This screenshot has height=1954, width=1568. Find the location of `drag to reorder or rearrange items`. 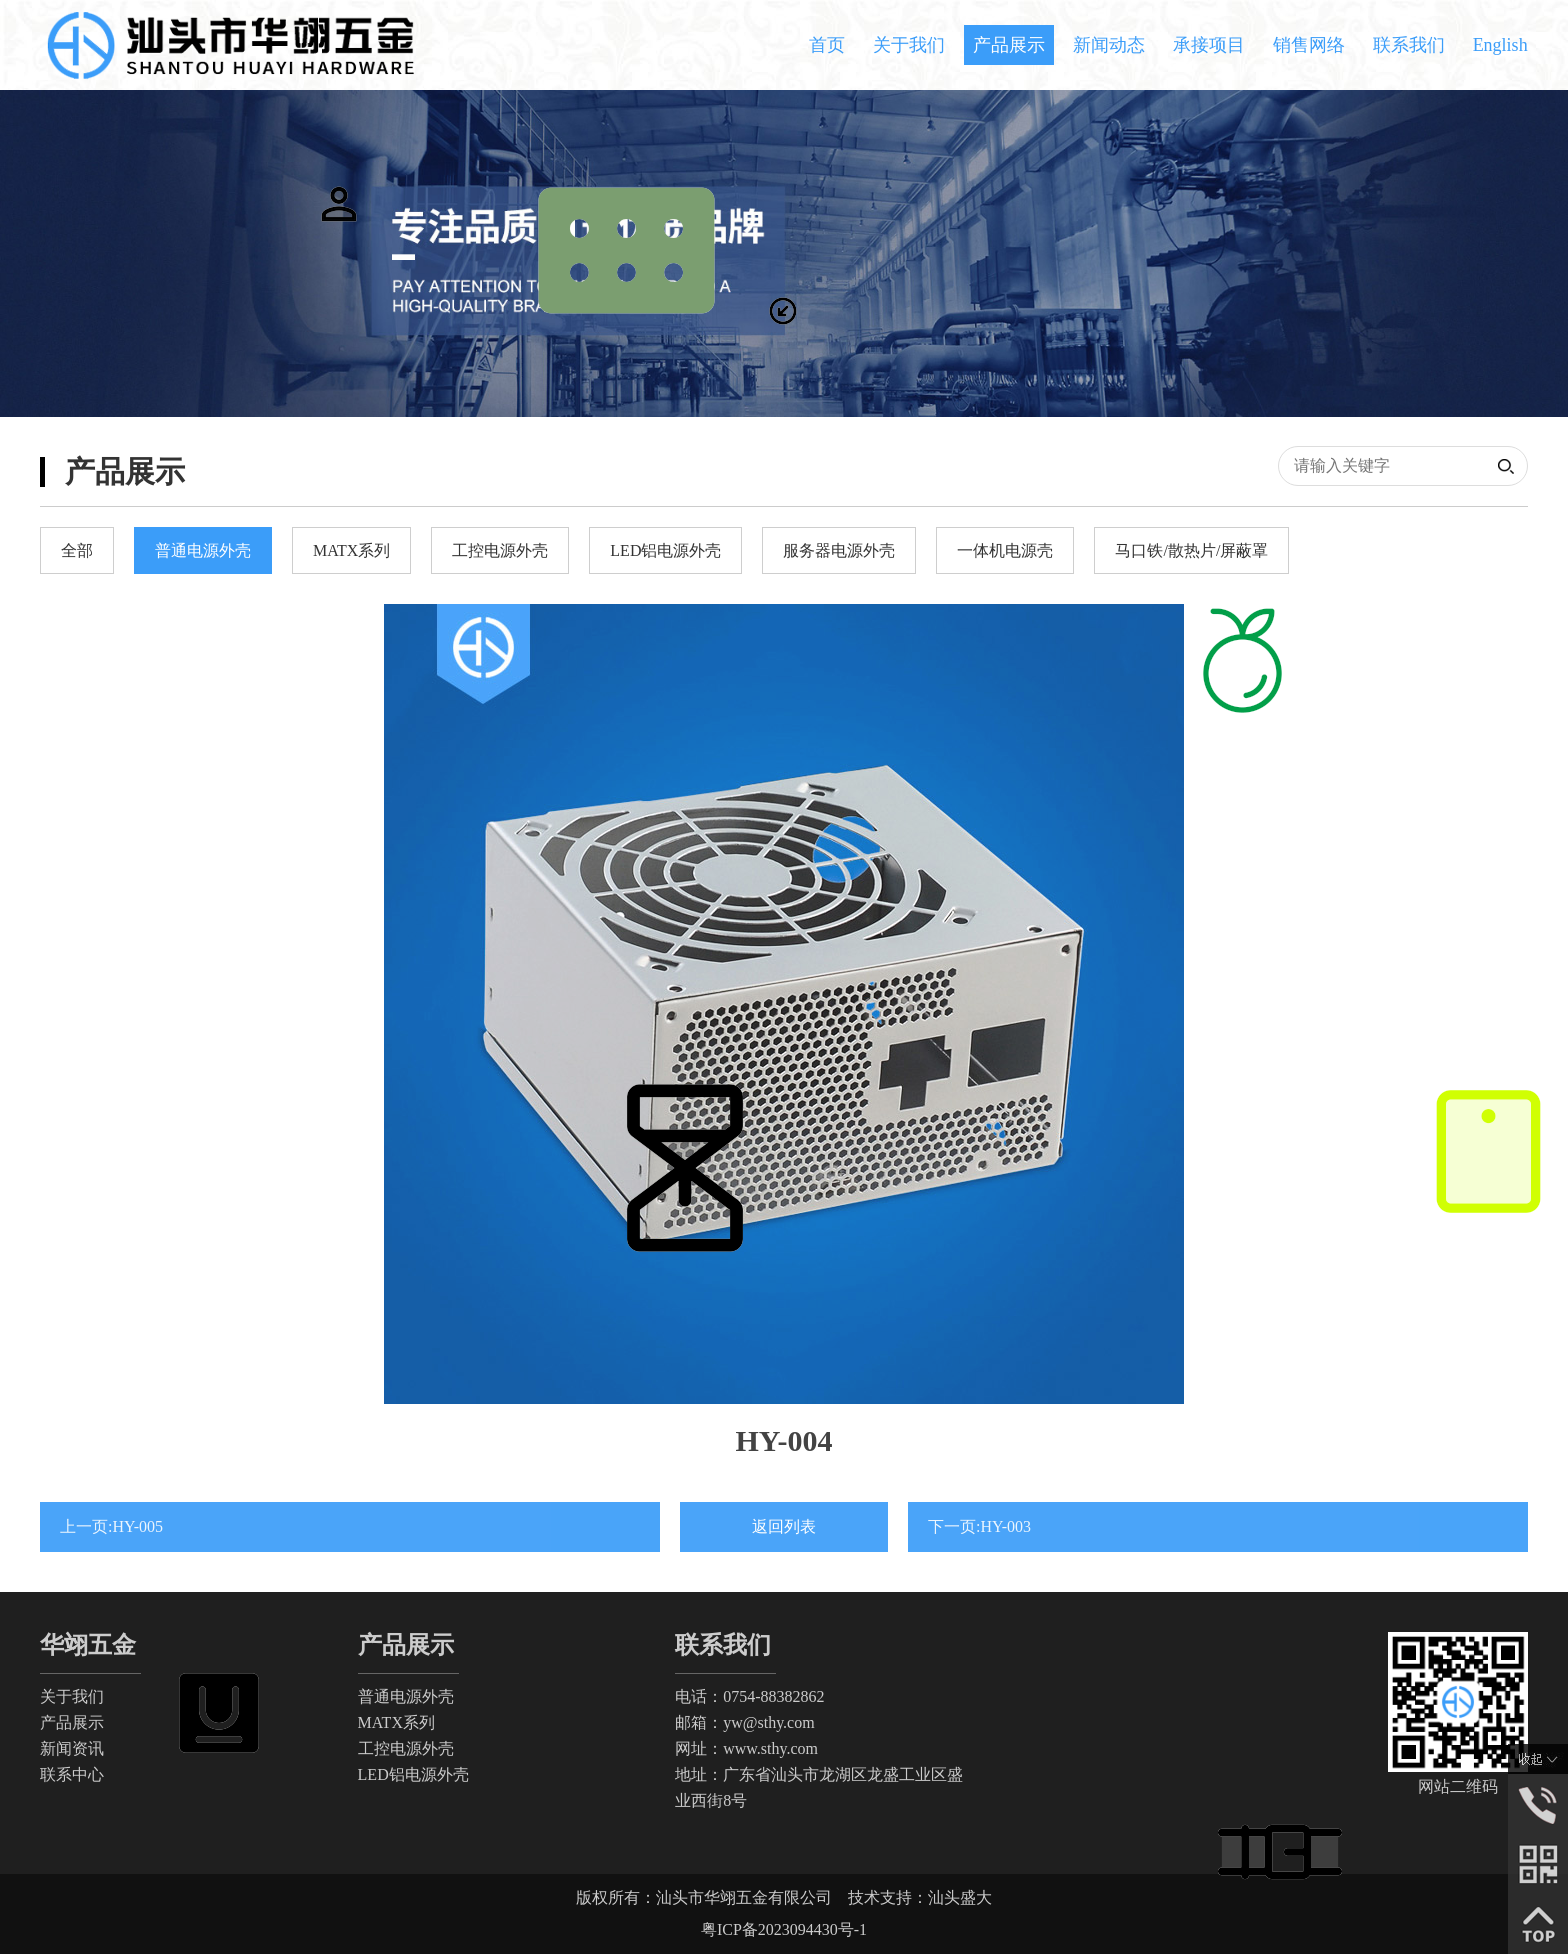

drag to reorder or rearrange items is located at coordinates (626, 250).